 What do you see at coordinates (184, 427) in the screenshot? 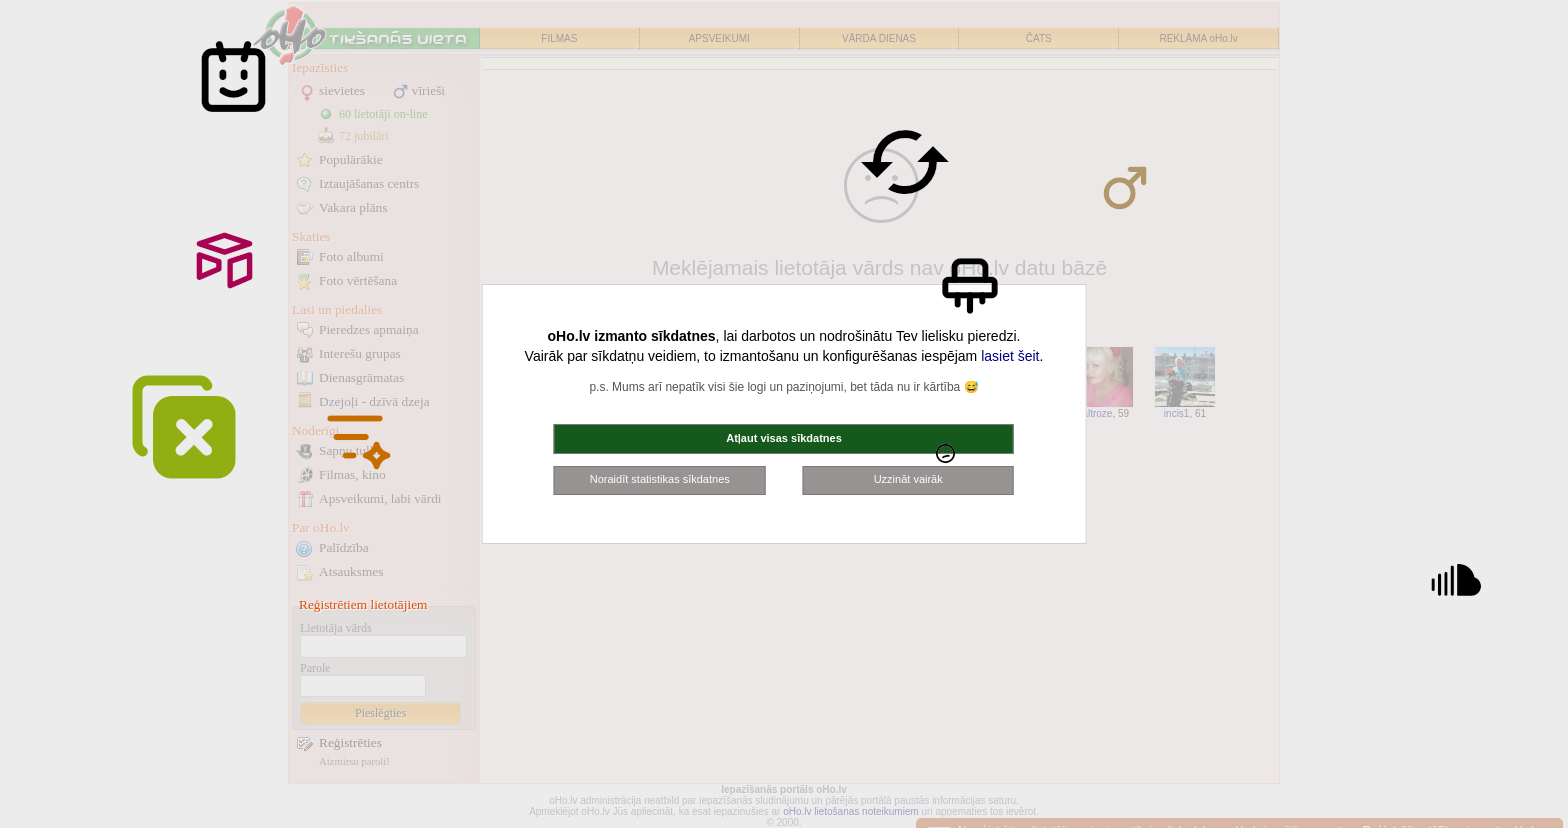
I see `cancel or remove copied content` at bounding box center [184, 427].